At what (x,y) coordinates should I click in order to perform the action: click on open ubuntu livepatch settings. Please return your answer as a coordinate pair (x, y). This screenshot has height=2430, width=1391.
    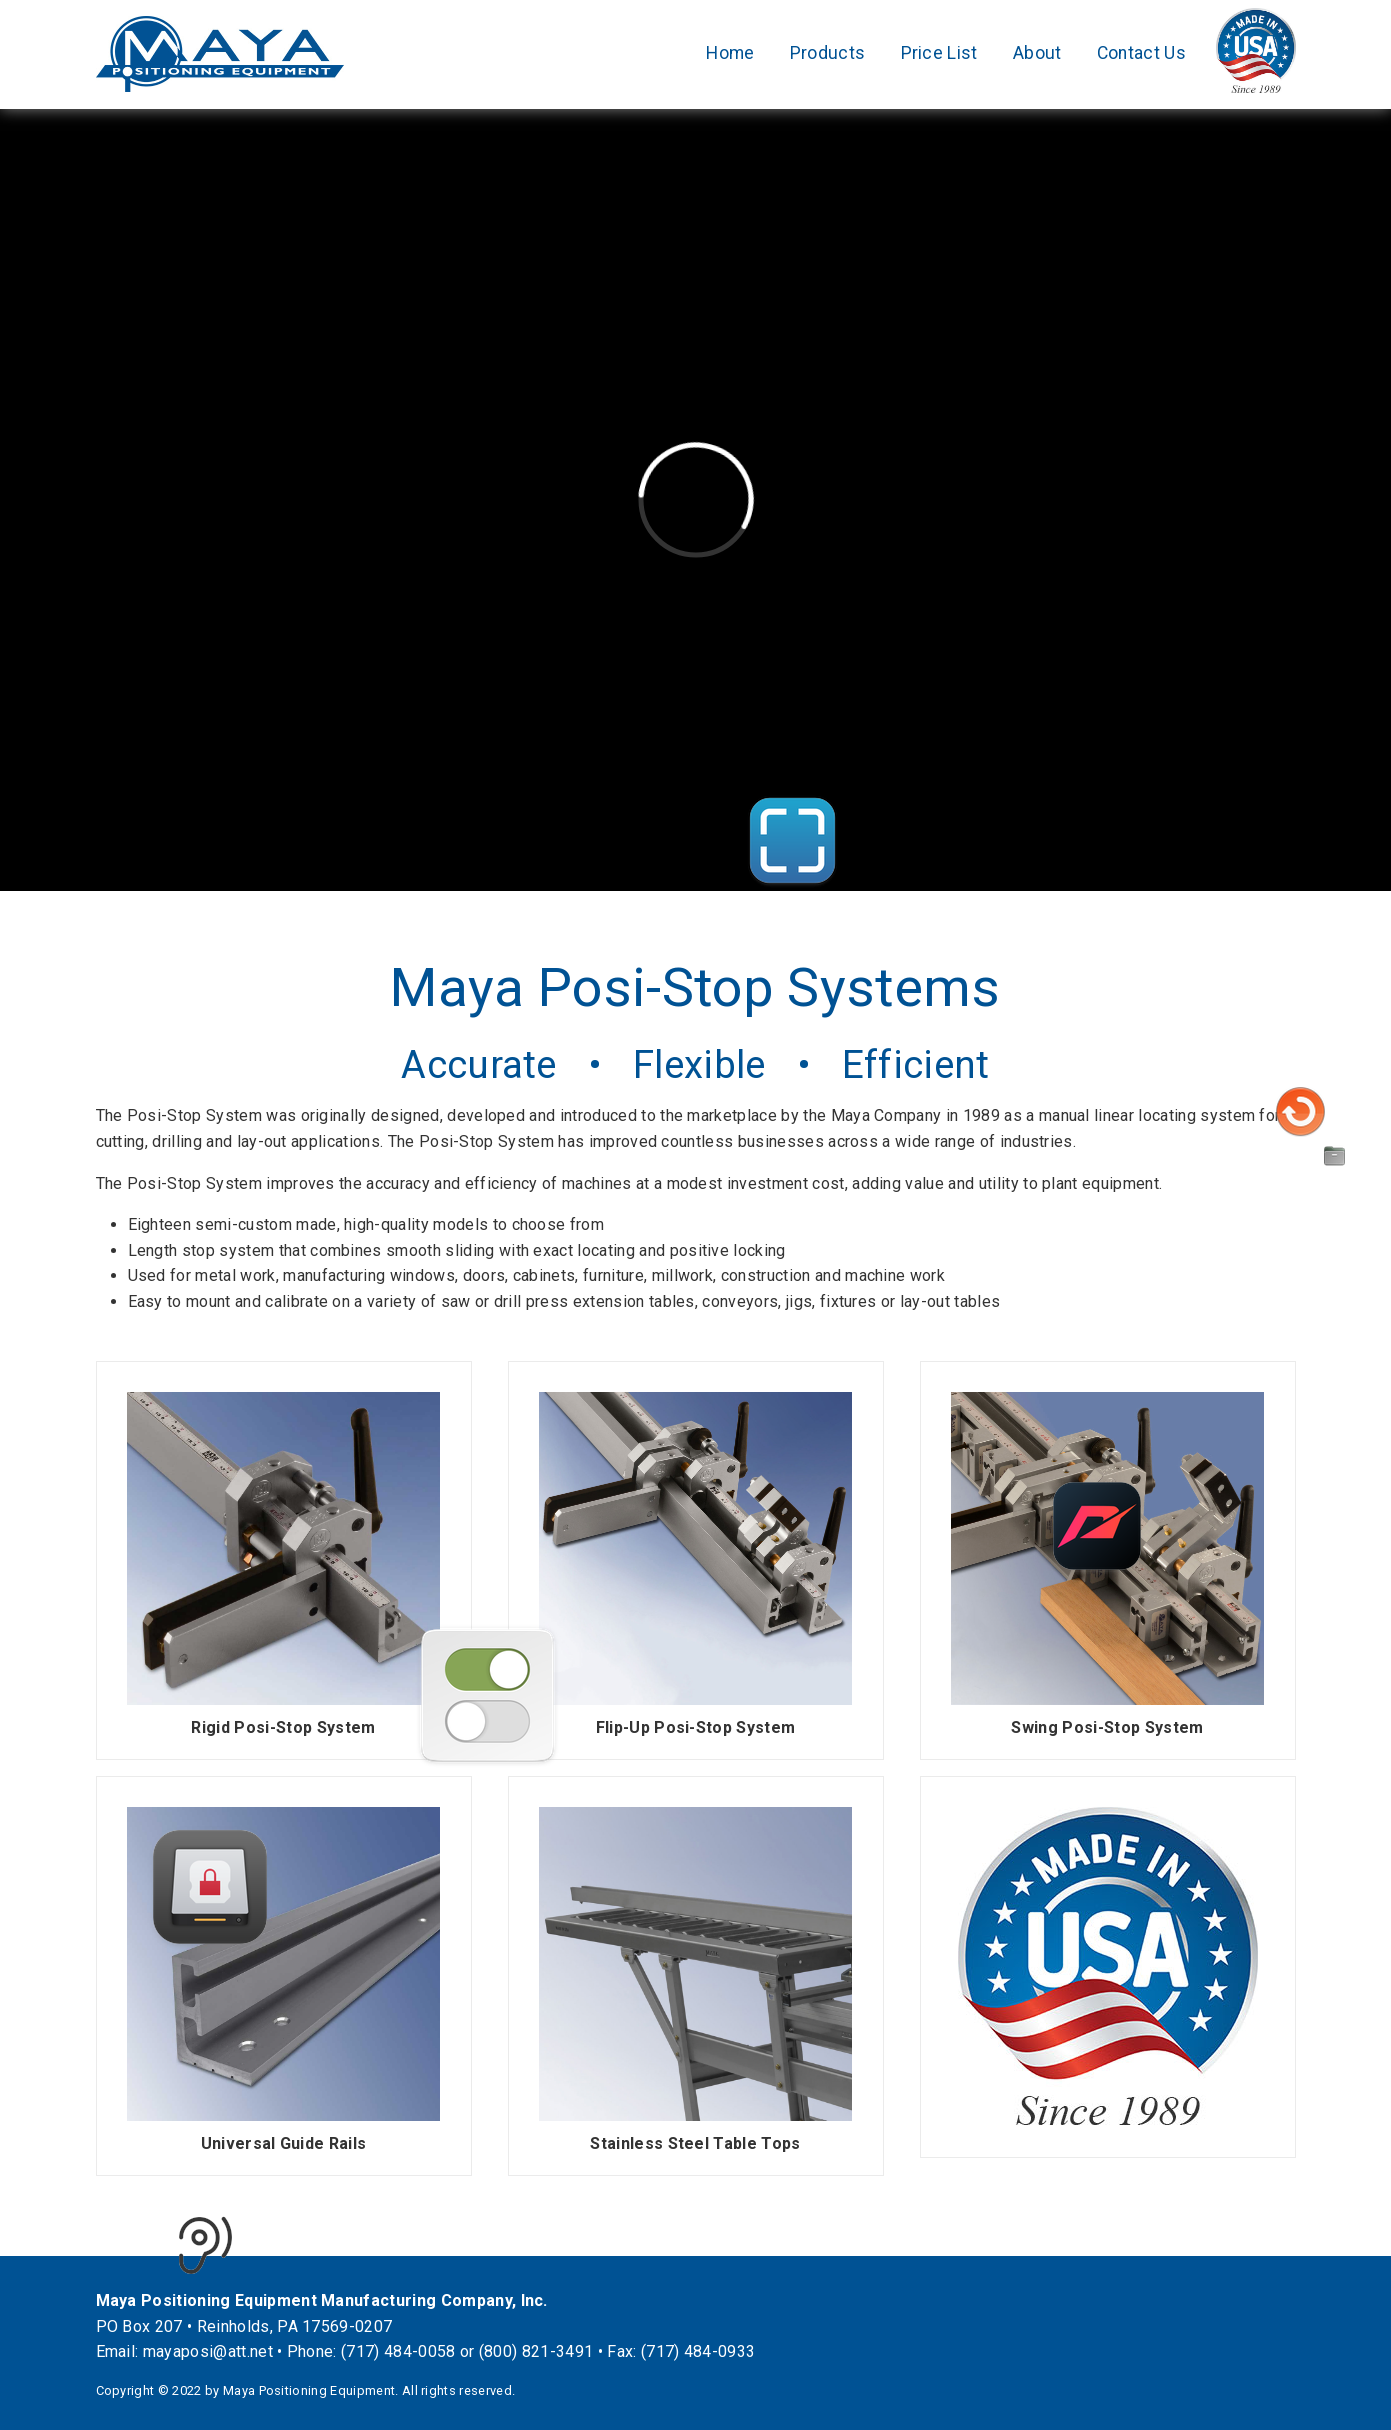
    Looking at the image, I should click on (1300, 1111).